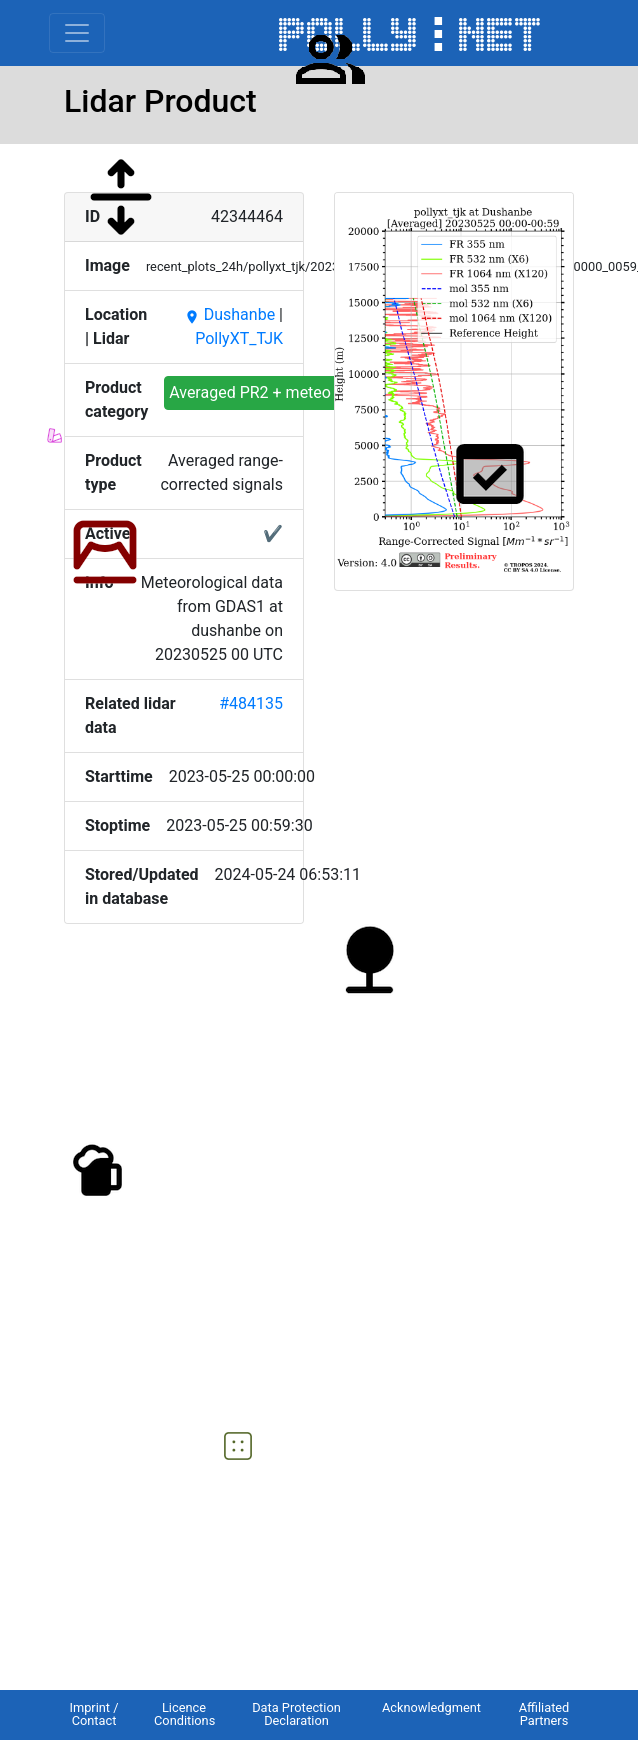 The width and height of the screenshot is (638, 1740). What do you see at coordinates (121, 197) in the screenshot?
I see `expand content vertically` at bounding box center [121, 197].